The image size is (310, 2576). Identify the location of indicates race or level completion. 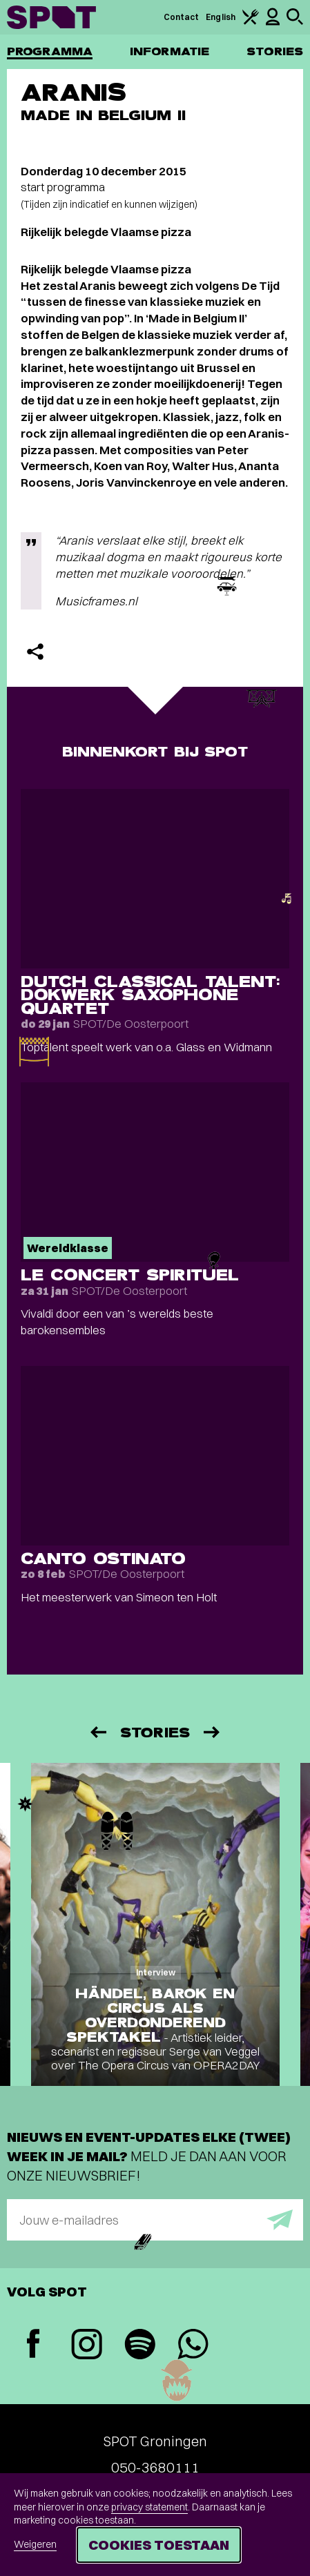
(34, 1051).